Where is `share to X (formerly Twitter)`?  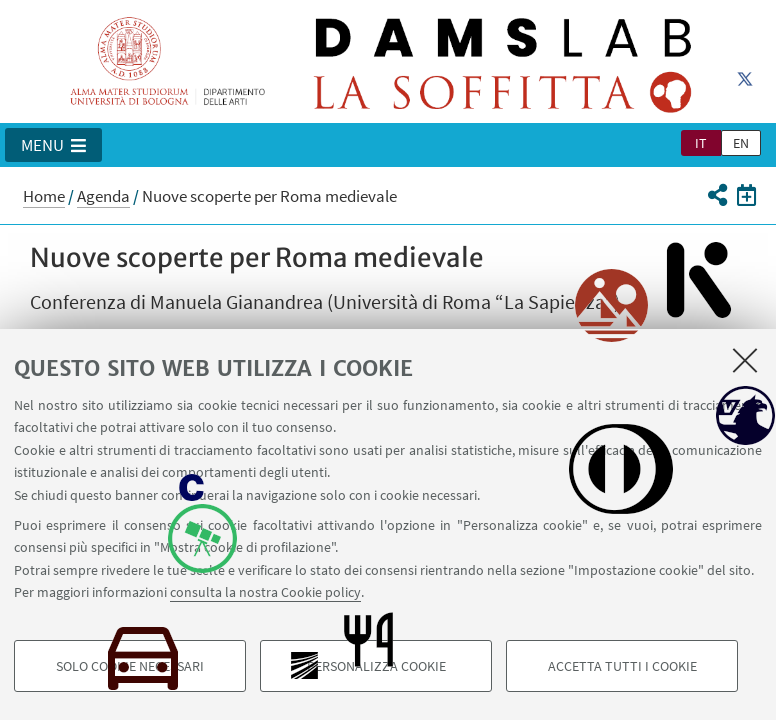
share to X (formerly Twitter) is located at coordinates (745, 79).